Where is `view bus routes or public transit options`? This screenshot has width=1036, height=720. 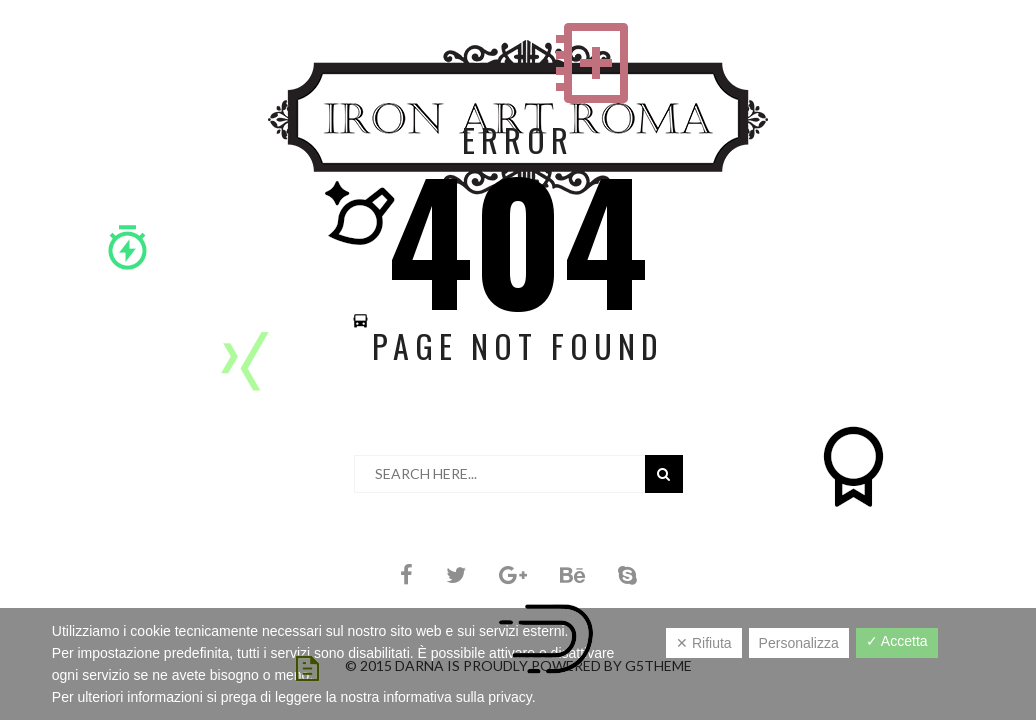 view bus routes or public transit options is located at coordinates (360, 320).